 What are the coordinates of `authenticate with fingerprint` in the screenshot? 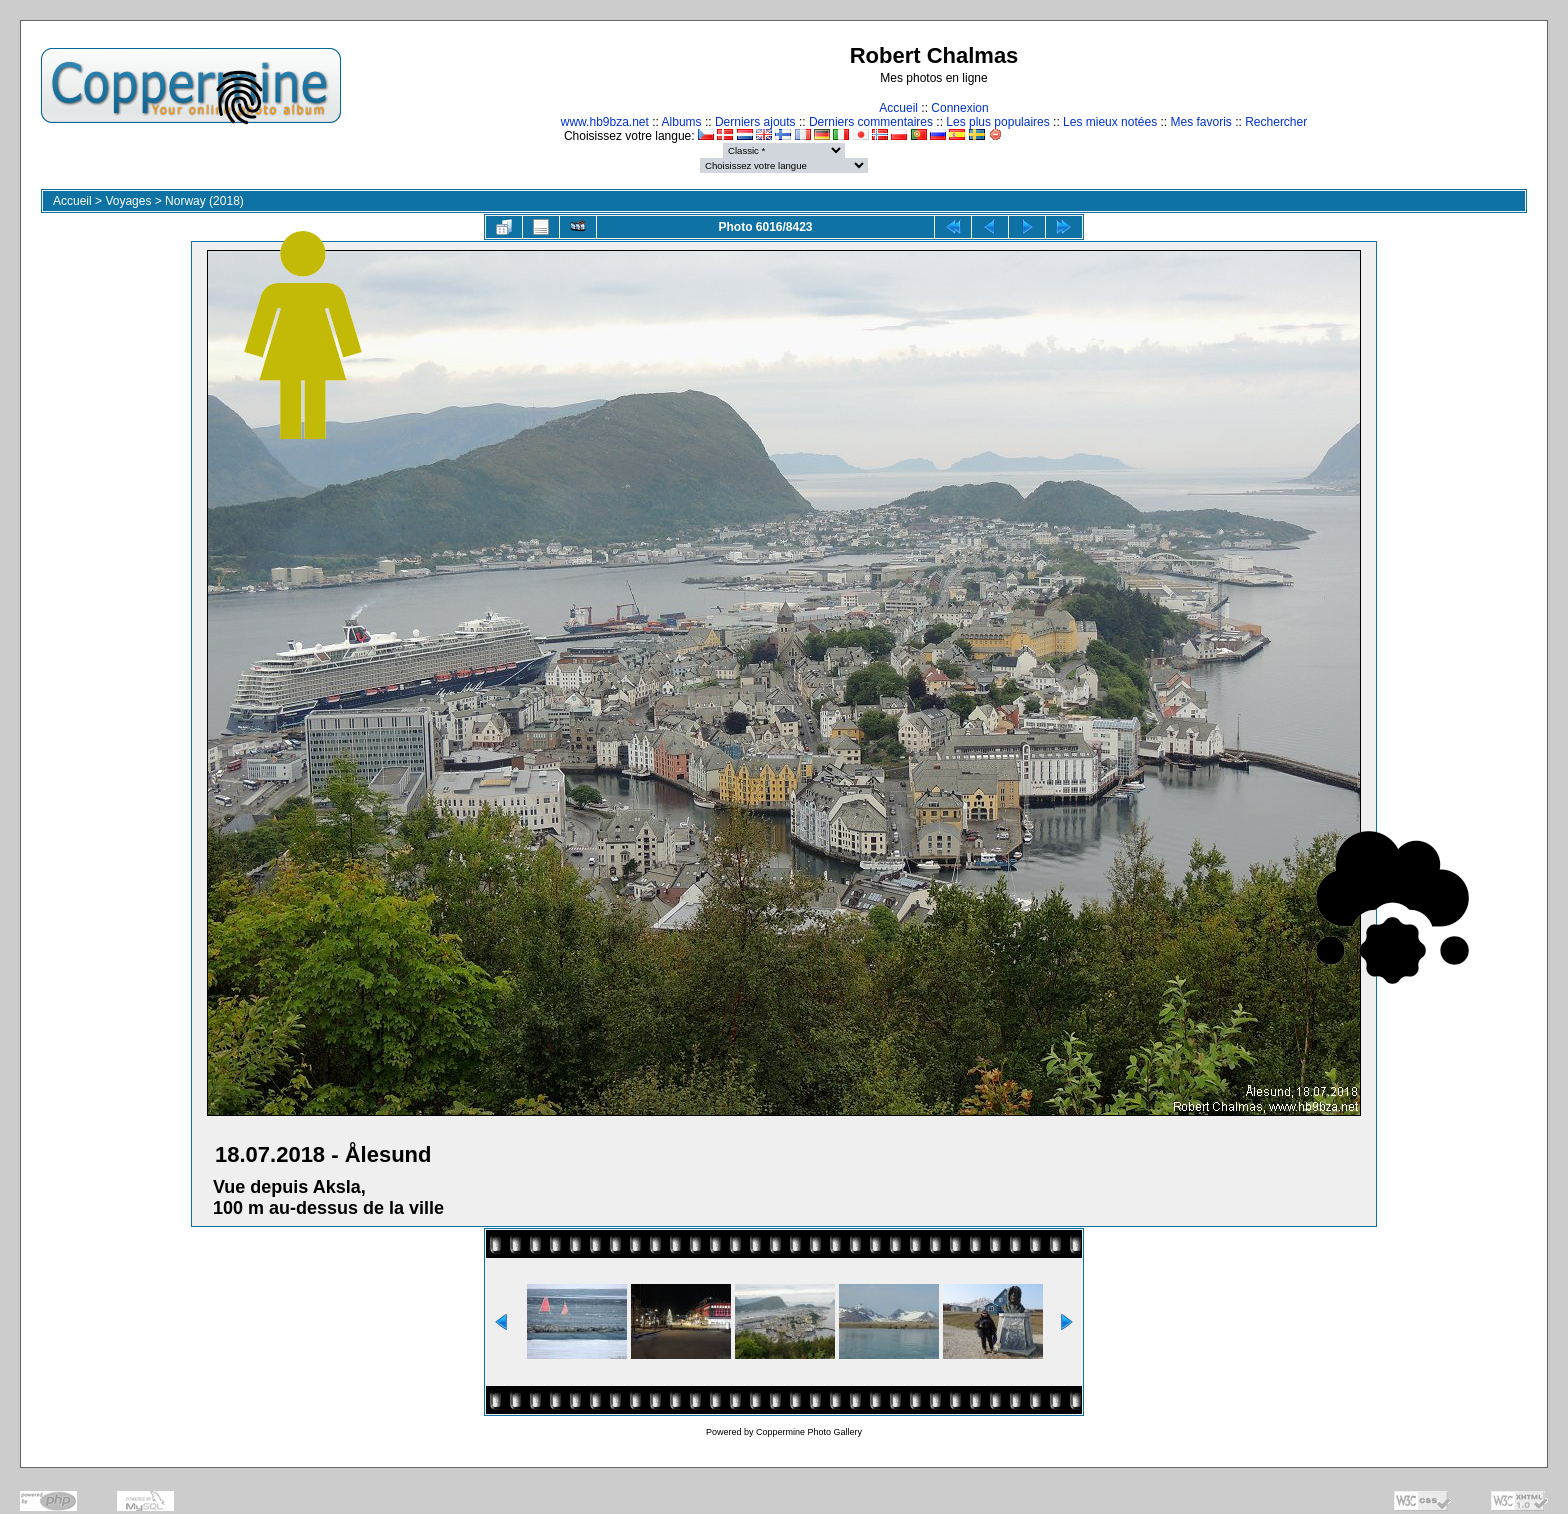 It's located at (239, 97).